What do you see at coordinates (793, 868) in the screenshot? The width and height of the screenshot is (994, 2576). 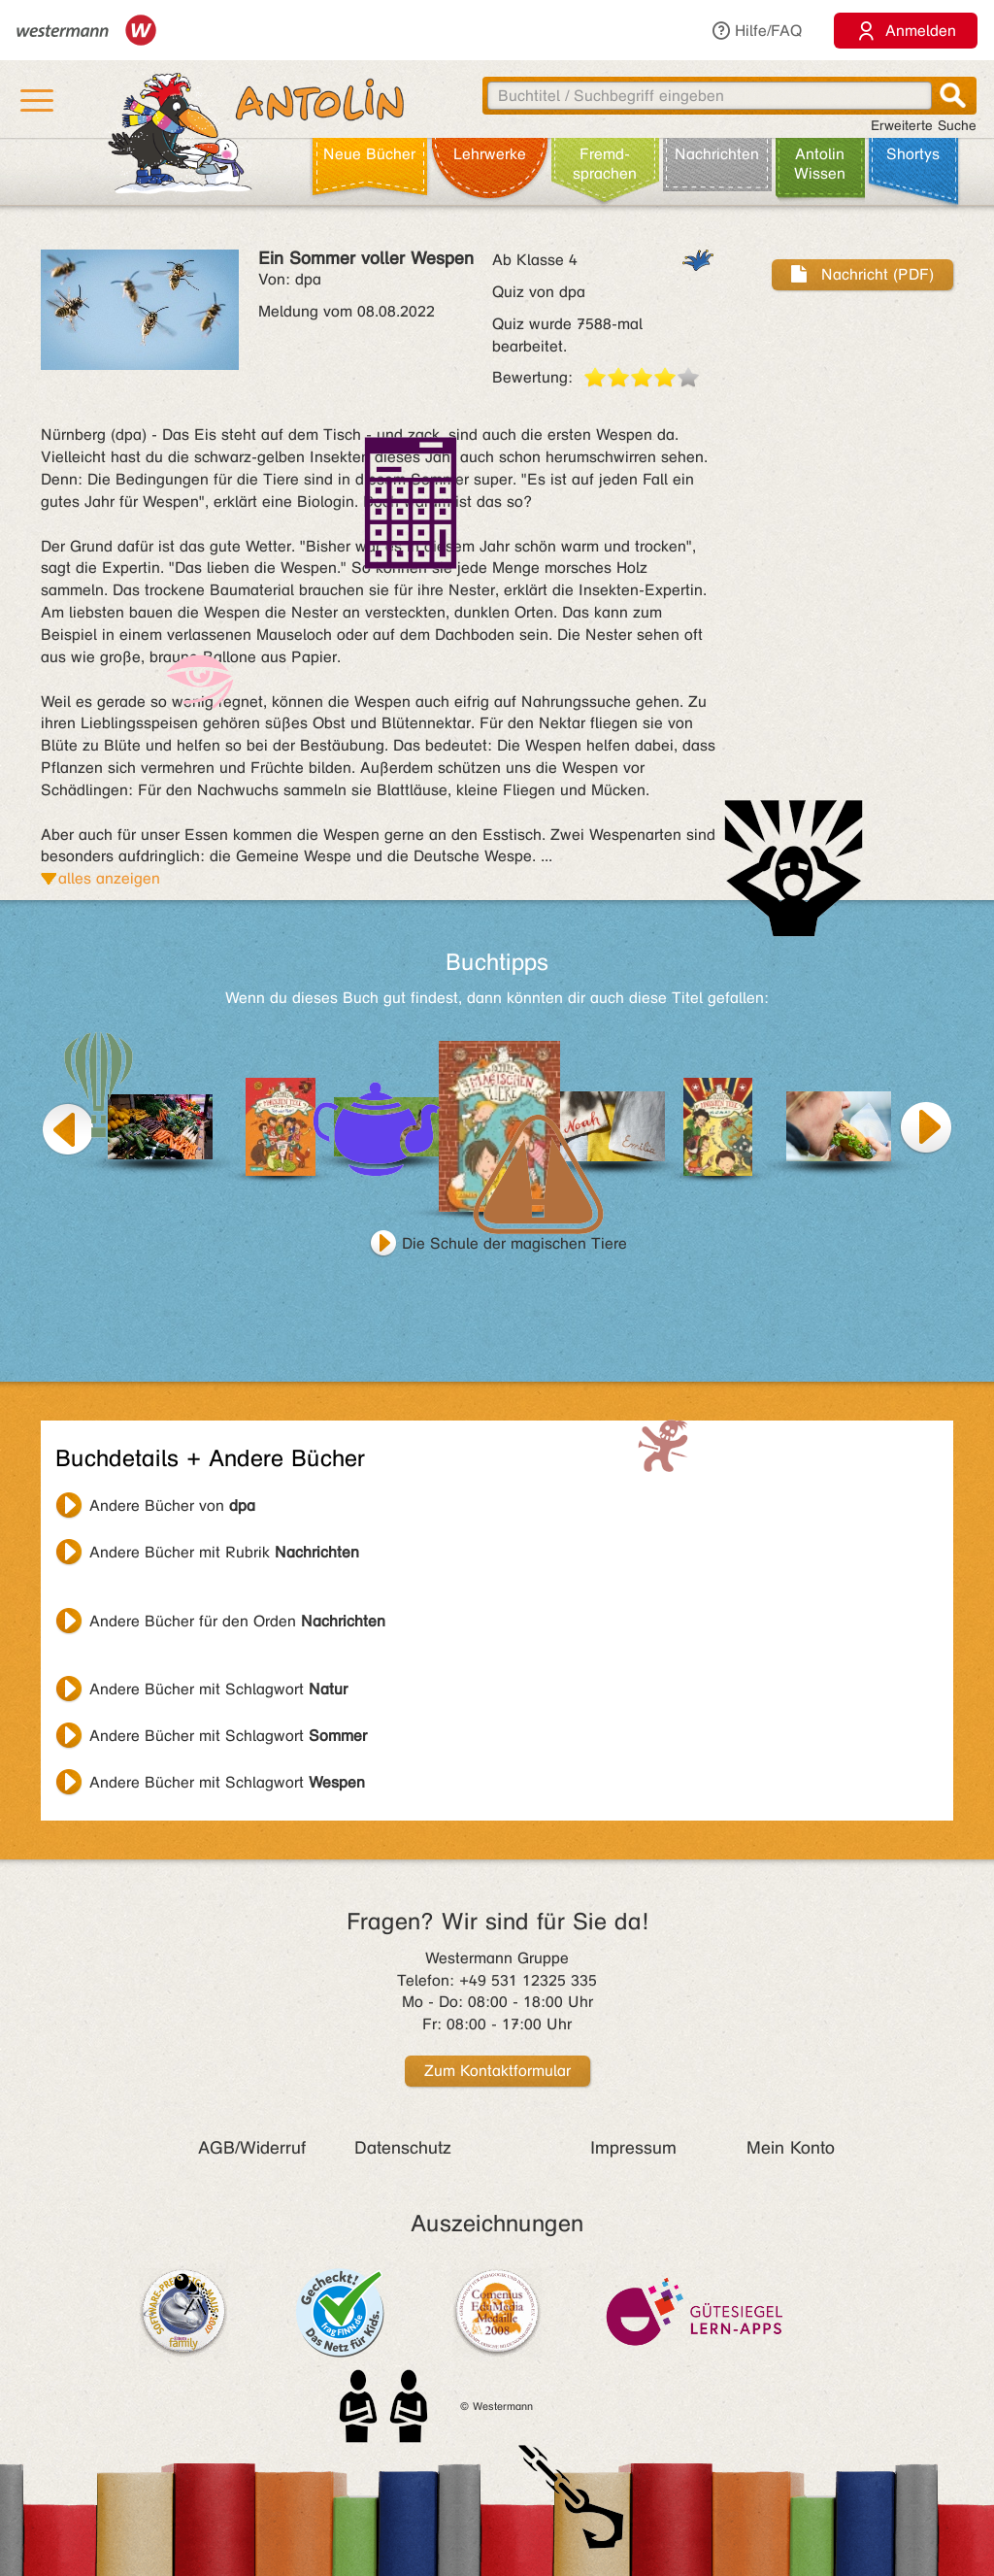 I see `indicates a character in panic or fear state` at bounding box center [793, 868].